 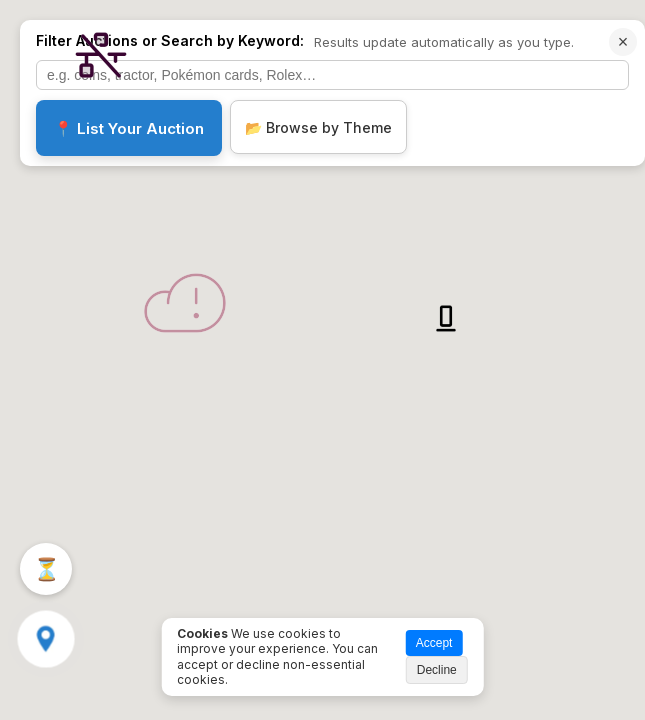 I want to click on align object to bottom edge, so click(x=446, y=318).